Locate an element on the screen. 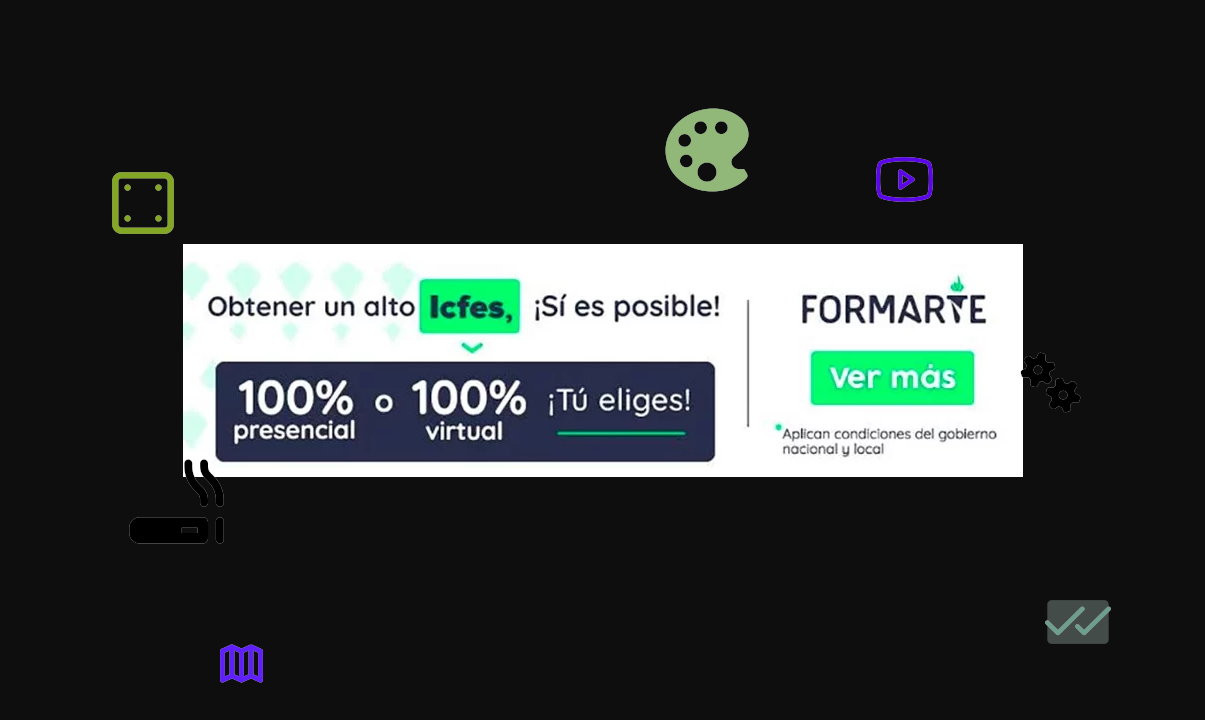 The width and height of the screenshot is (1205, 720). open inspection panel or diagnostic view is located at coordinates (143, 203).